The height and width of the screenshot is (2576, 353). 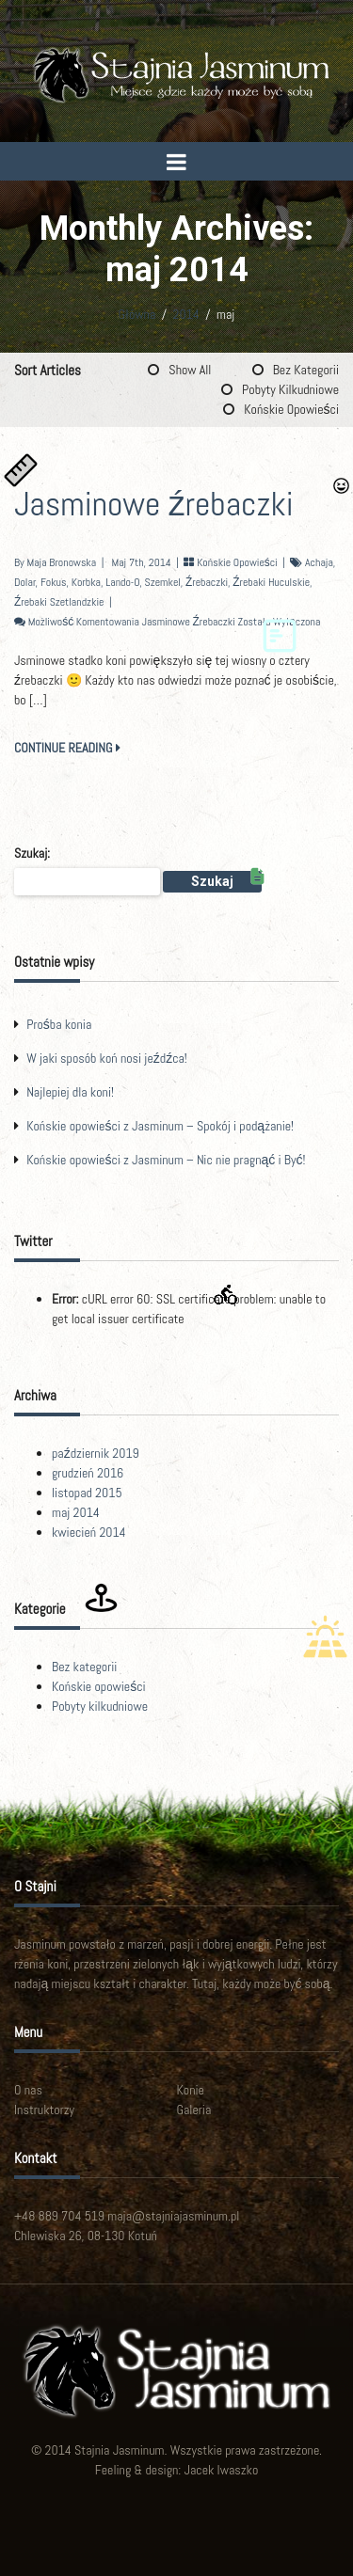 I want to click on align content to the left with vertical centering, so click(x=280, y=636).